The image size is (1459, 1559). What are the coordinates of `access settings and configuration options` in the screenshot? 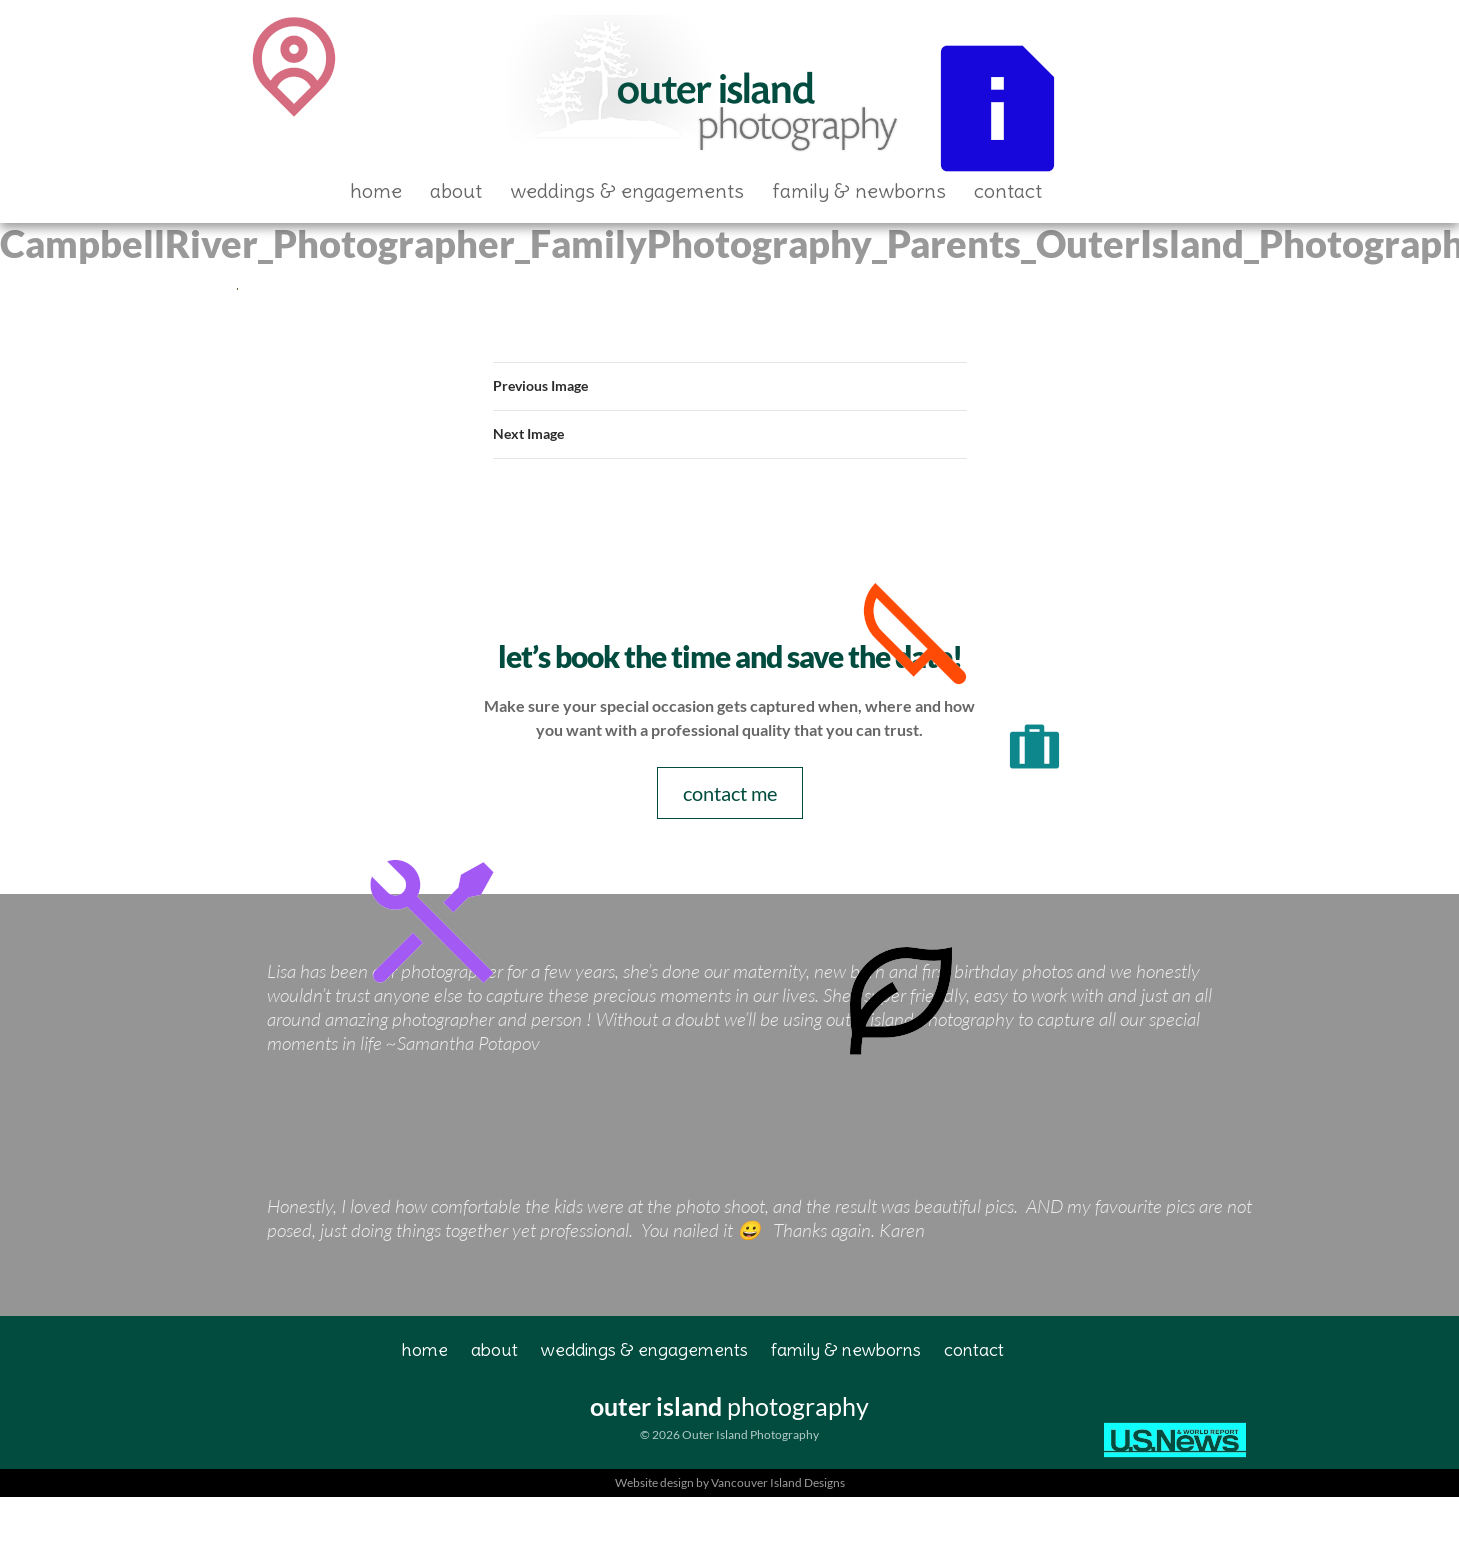 It's located at (434, 923).